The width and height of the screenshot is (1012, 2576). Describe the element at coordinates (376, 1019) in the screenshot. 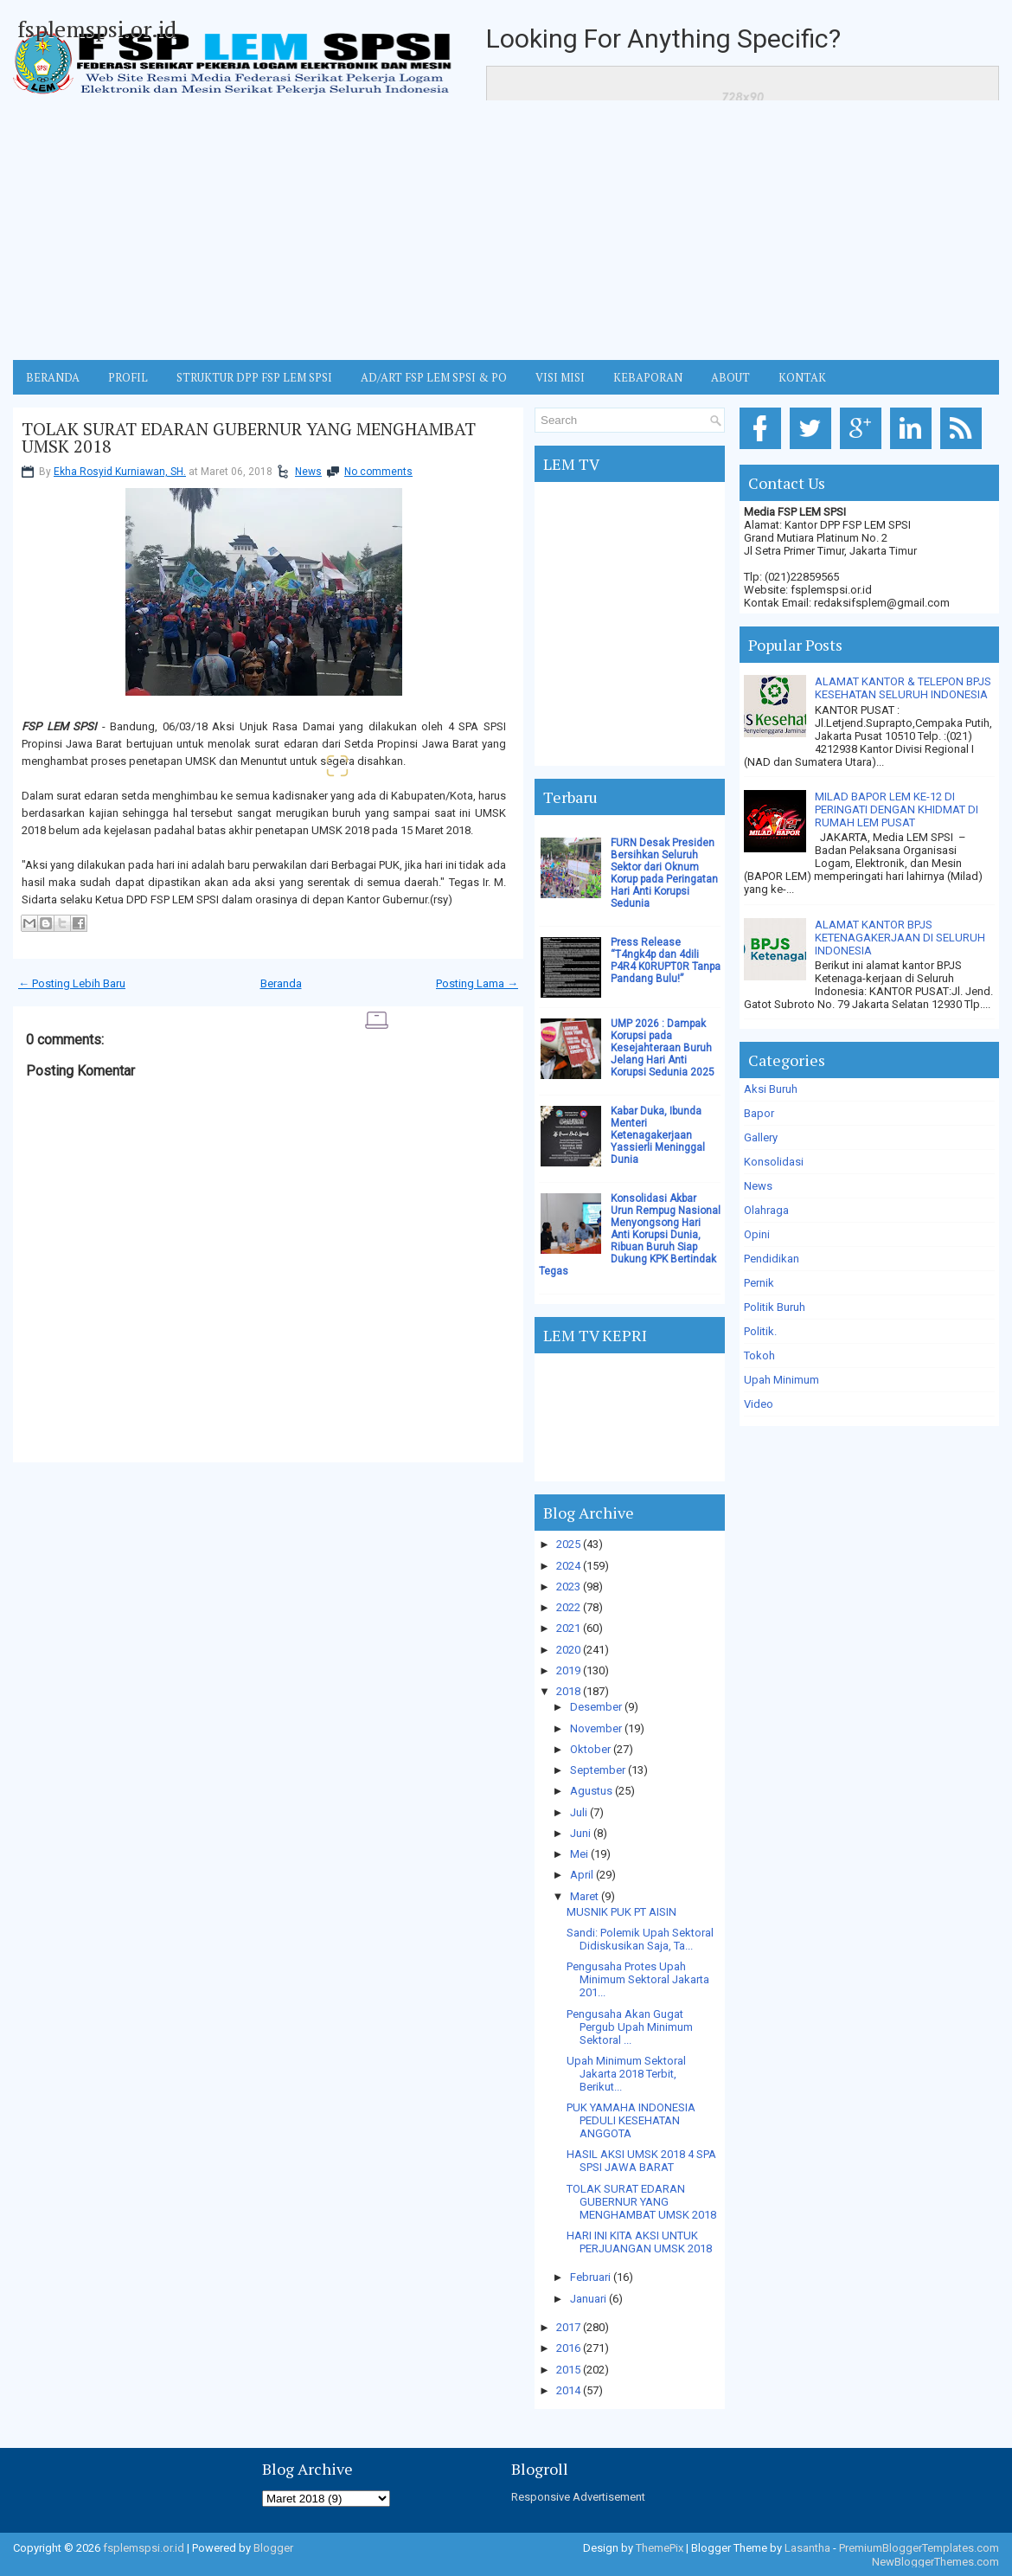

I see `switch to desktop or laptop view` at that location.